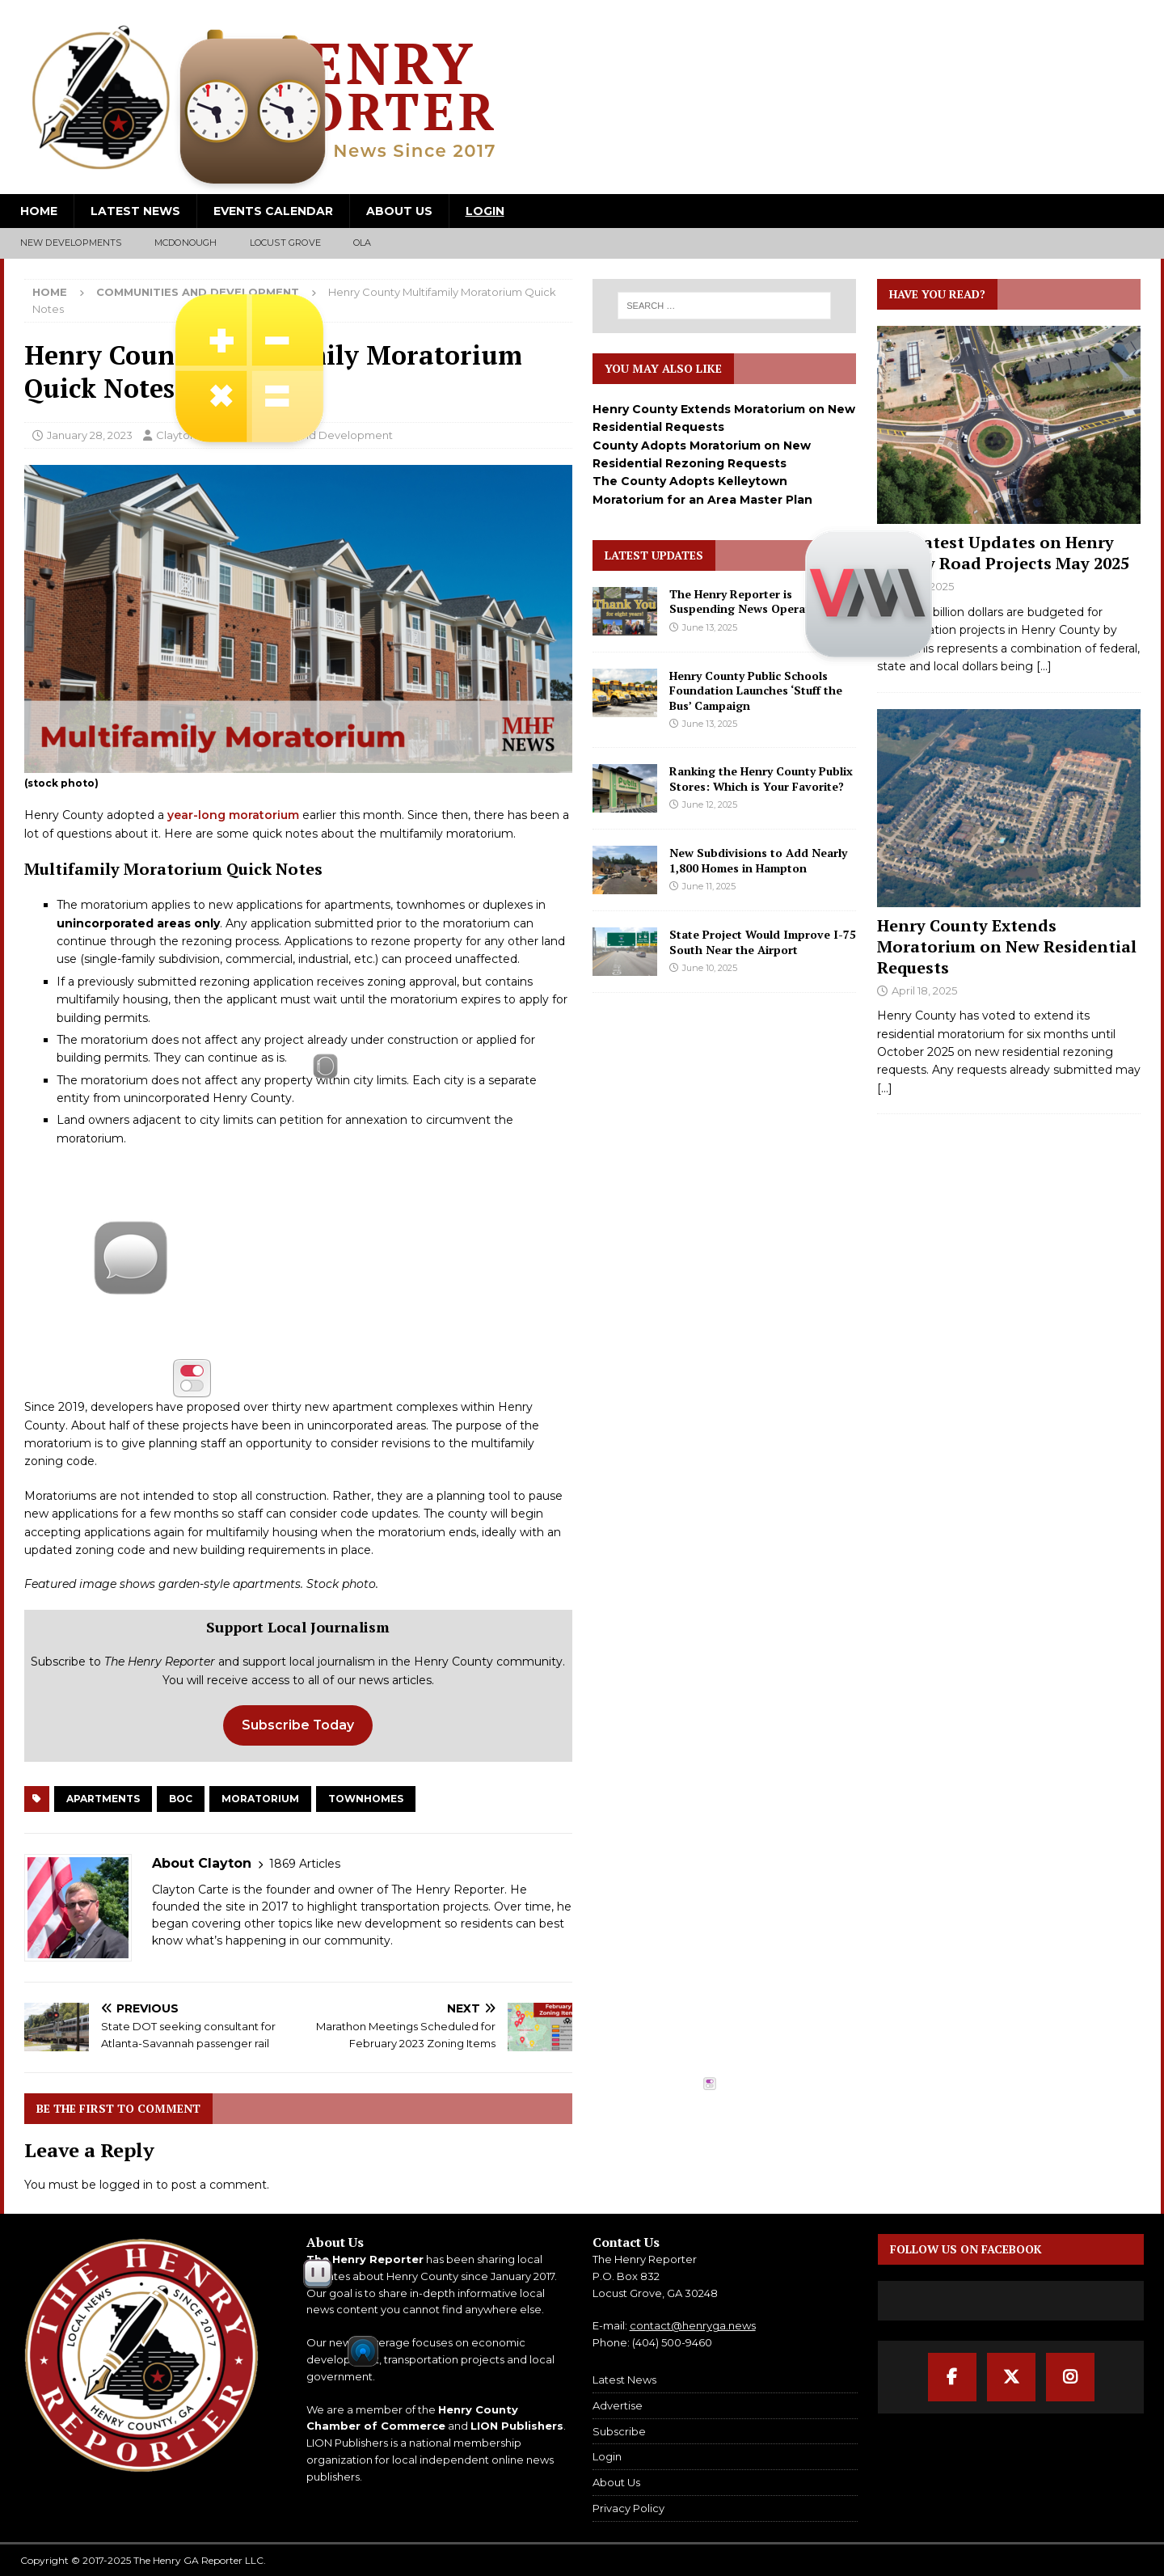 This screenshot has height=2576, width=1164. What do you see at coordinates (249, 368) in the screenshot?
I see `open pcb calculator app` at bounding box center [249, 368].